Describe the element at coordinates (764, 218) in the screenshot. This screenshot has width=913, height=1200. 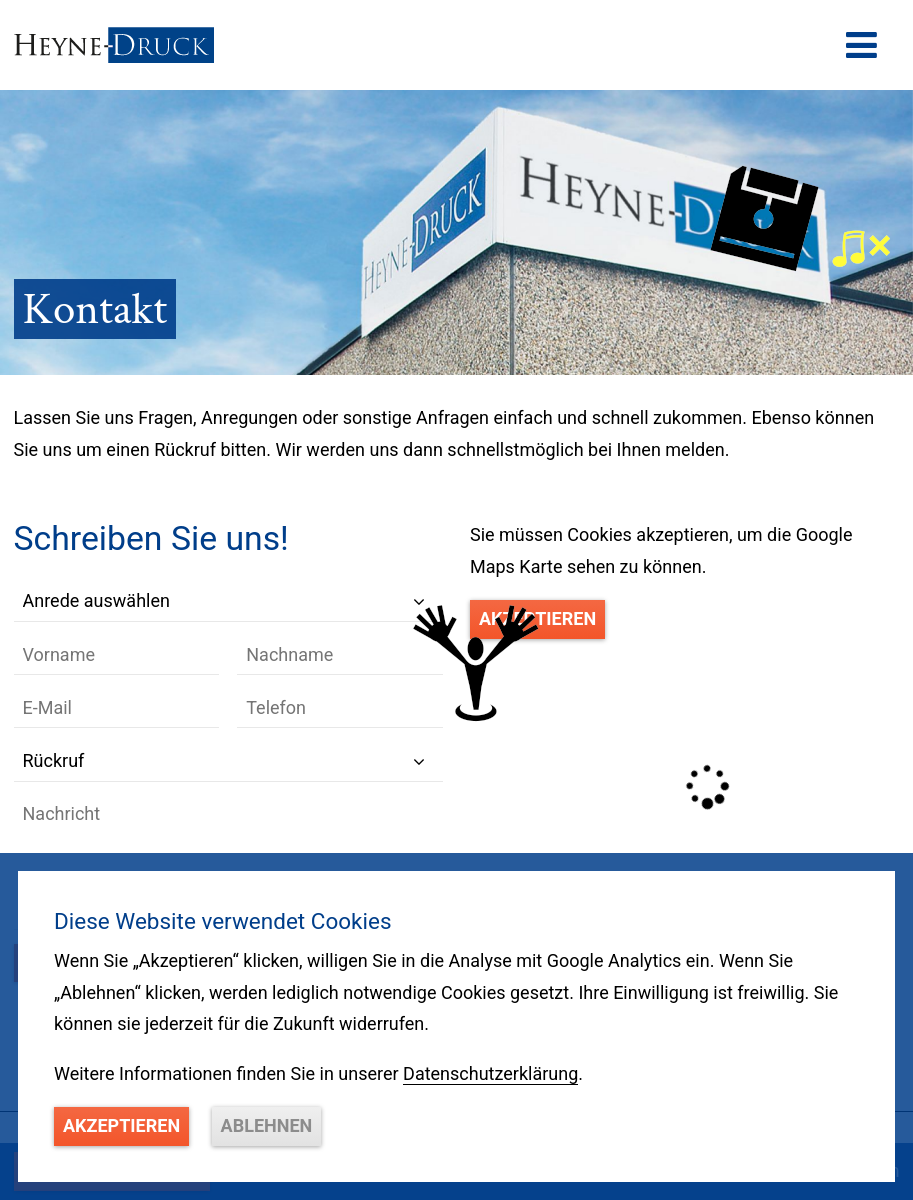
I see `save your current progress` at that location.